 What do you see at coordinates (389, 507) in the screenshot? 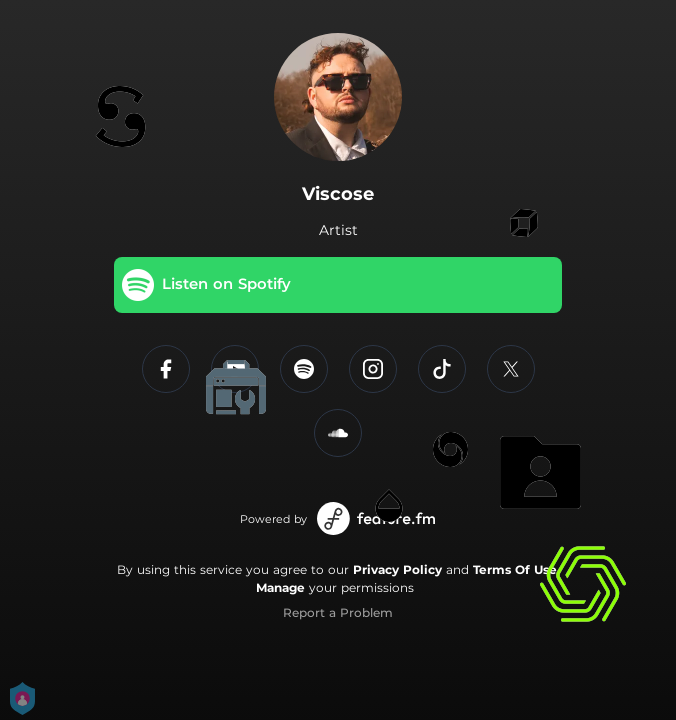
I see `adjust color contrast settings` at bounding box center [389, 507].